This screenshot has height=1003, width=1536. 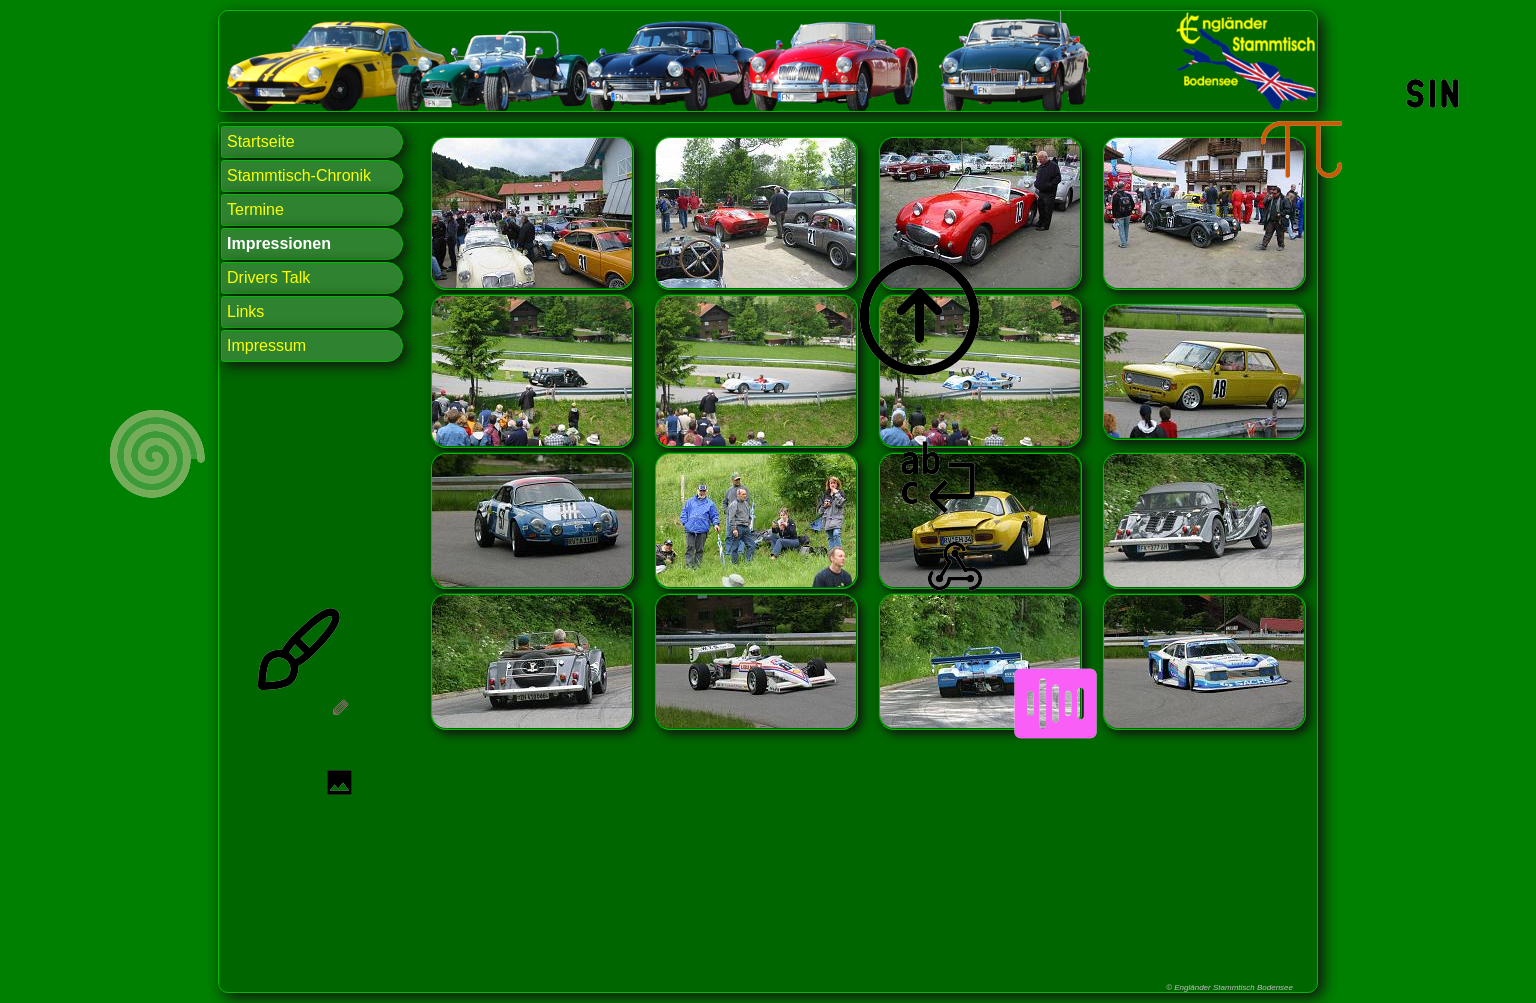 What do you see at coordinates (938, 478) in the screenshot?
I see `toggle word wrap in the editor` at bounding box center [938, 478].